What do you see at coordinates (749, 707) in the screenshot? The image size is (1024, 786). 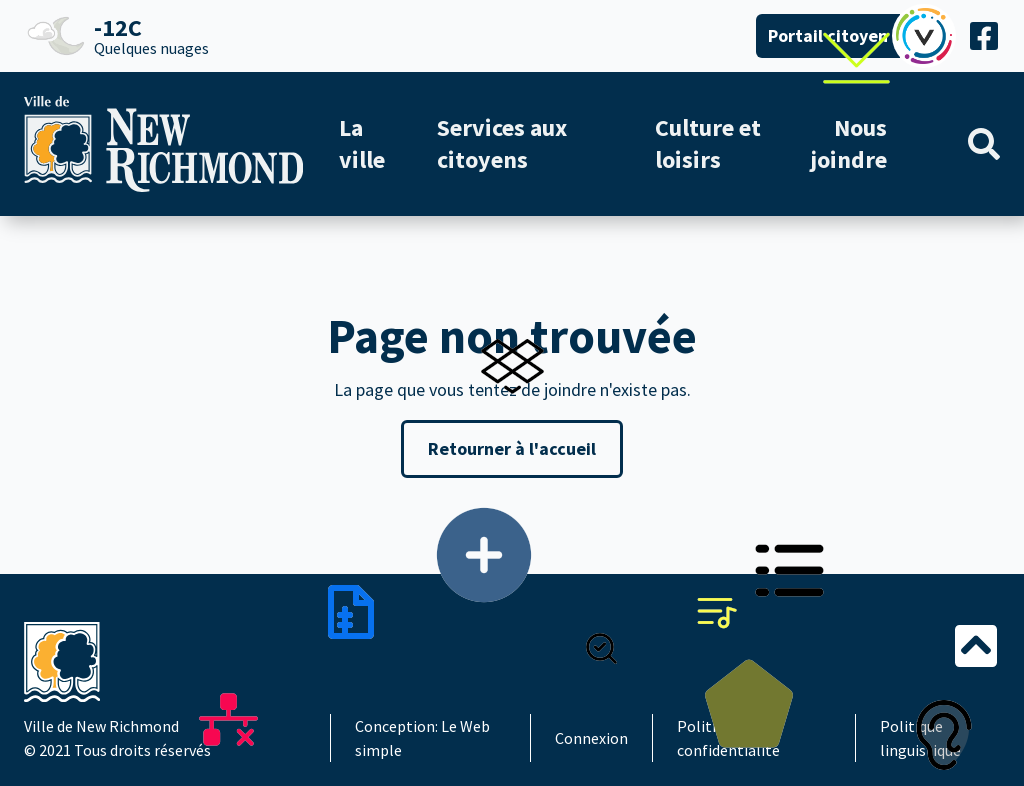 I see `indicates a pentagon shape or geometric element` at bounding box center [749, 707].